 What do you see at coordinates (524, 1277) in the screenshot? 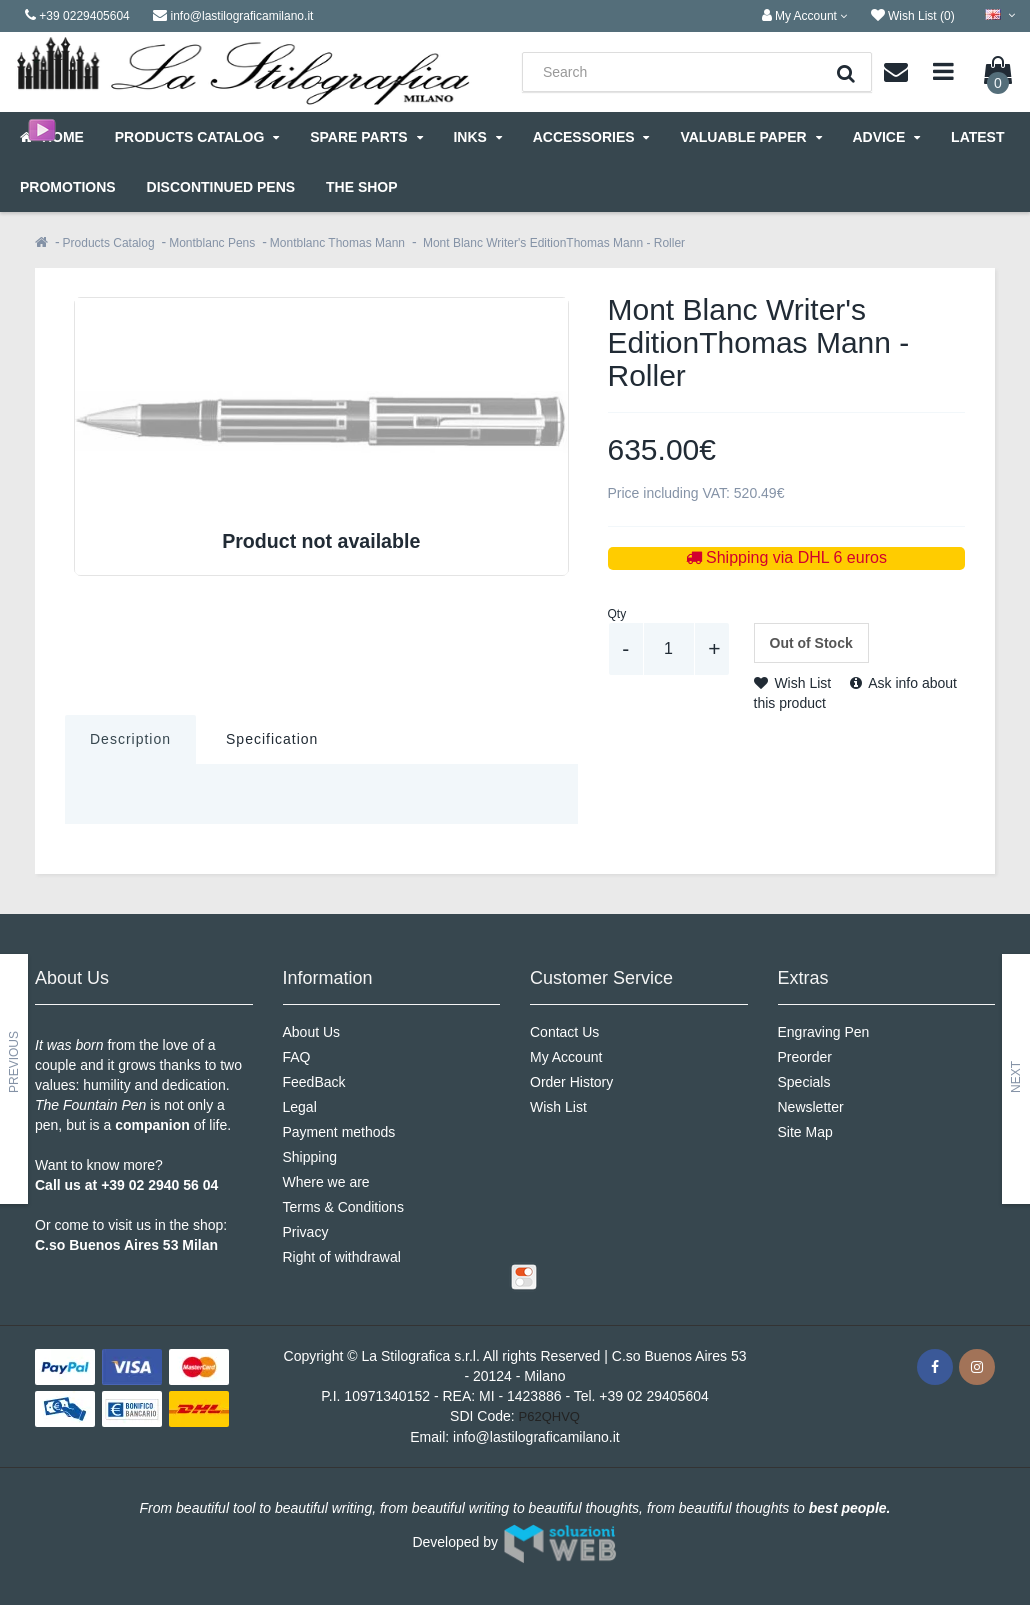
I see `open unity tweak tool settings` at bounding box center [524, 1277].